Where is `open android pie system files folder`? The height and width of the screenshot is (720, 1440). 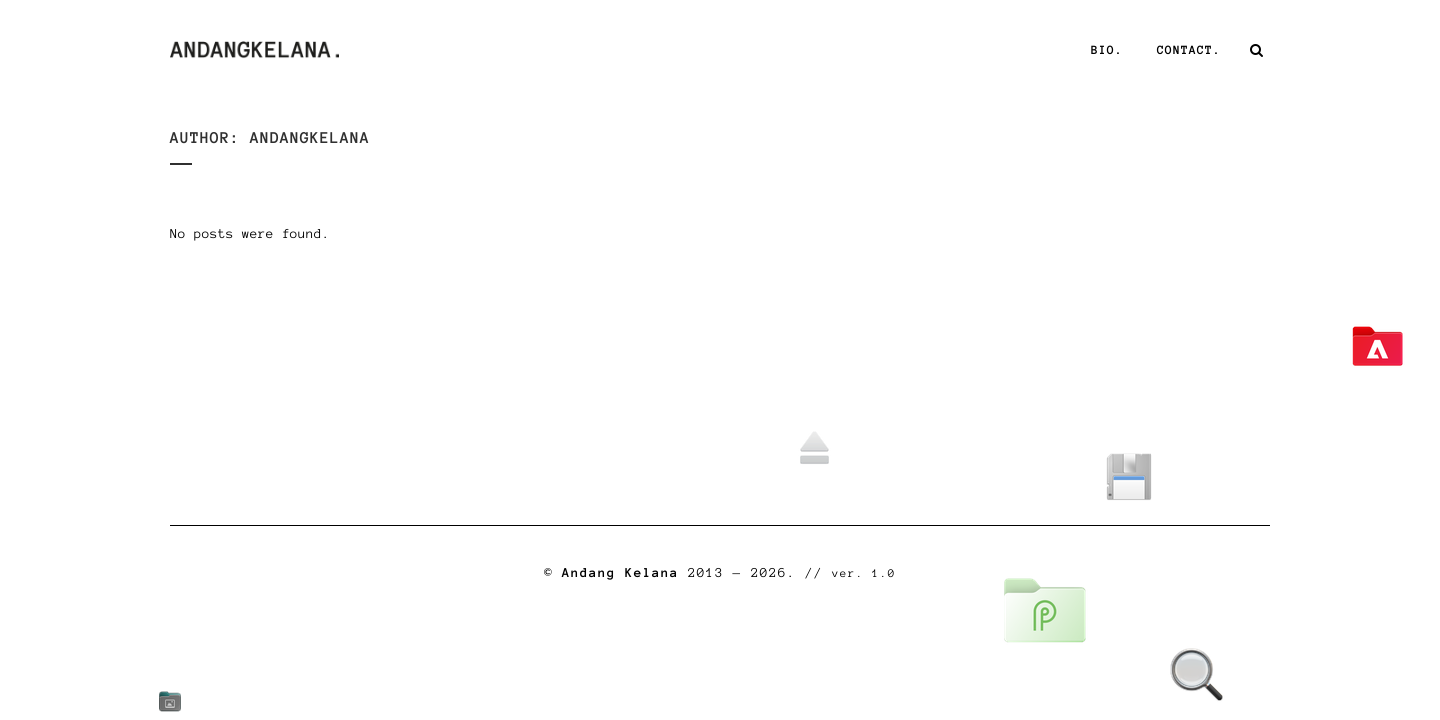
open android pie system files folder is located at coordinates (1044, 612).